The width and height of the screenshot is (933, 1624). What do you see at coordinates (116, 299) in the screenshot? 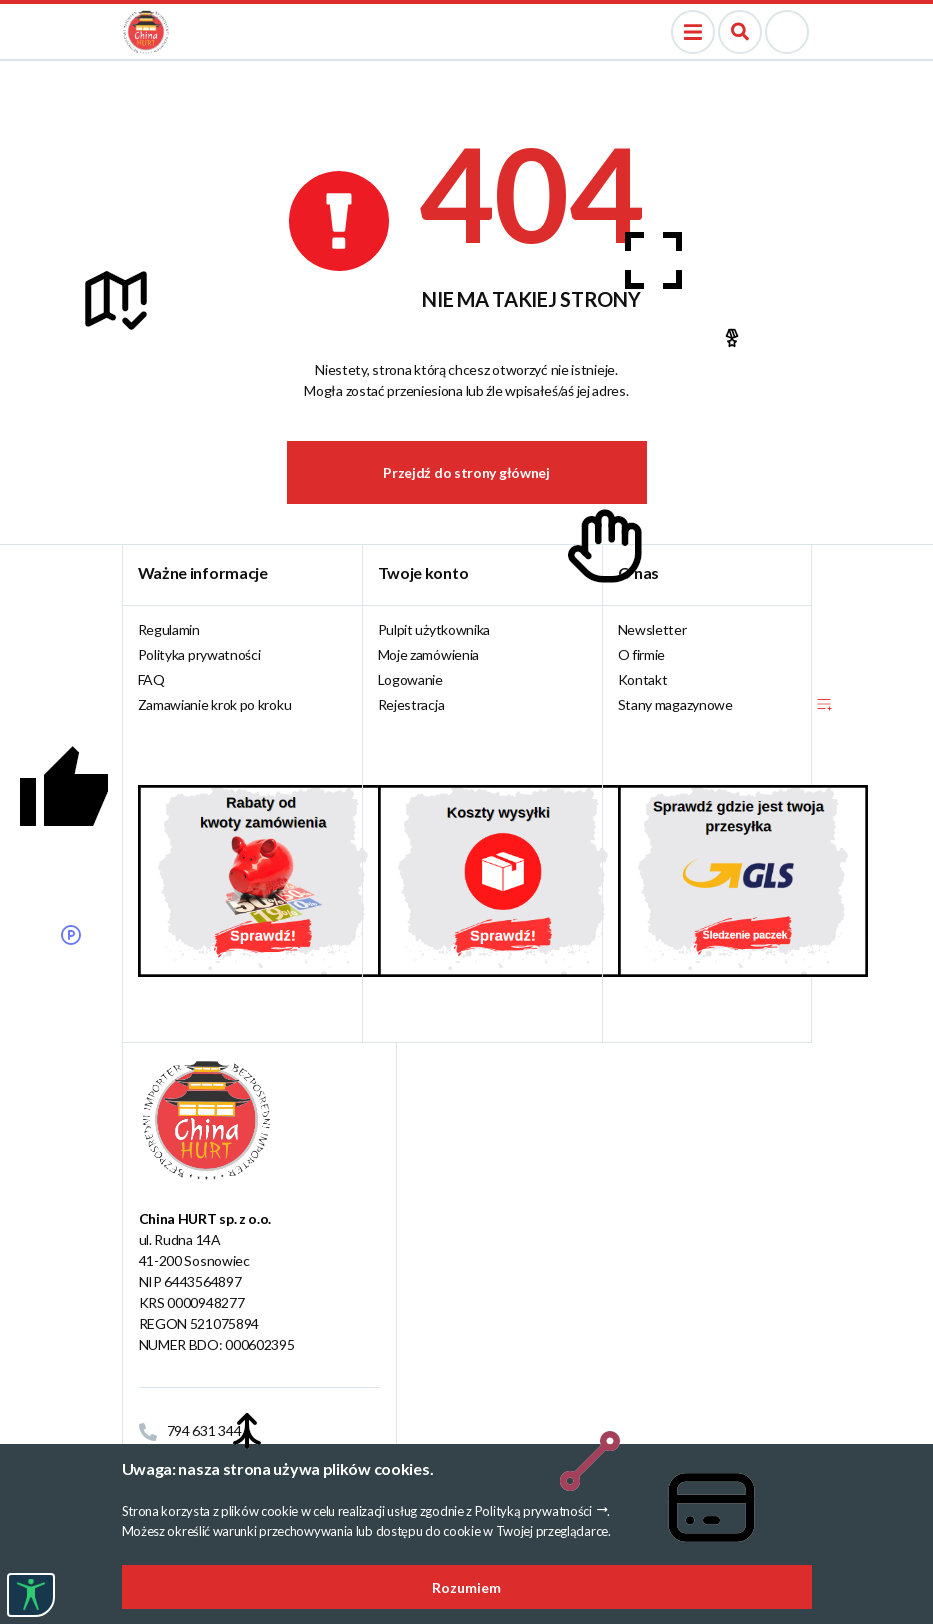
I see `confirm location on map` at bounding box center [116, 299].